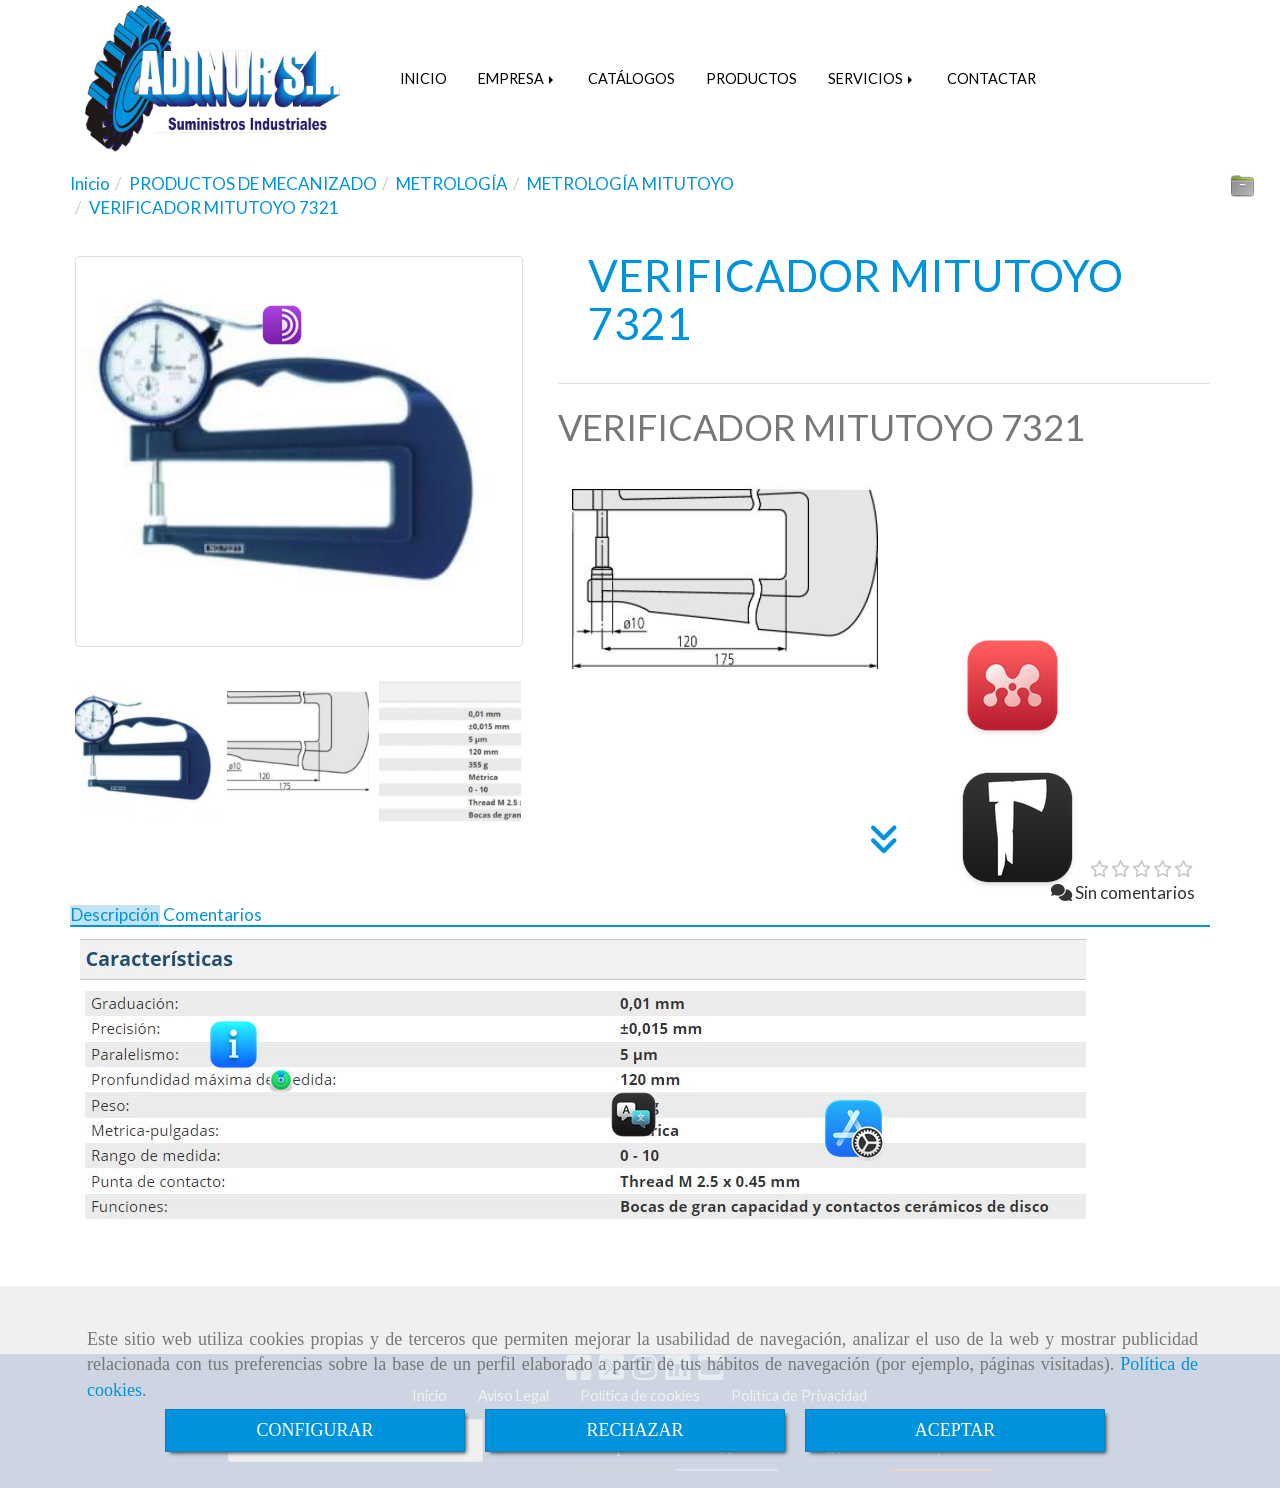 This screenshot has width=1280, height=1488. Describe the element at coordinates (1017, 827) in the screenshot. I see `launch The Long Dark game` at that location.